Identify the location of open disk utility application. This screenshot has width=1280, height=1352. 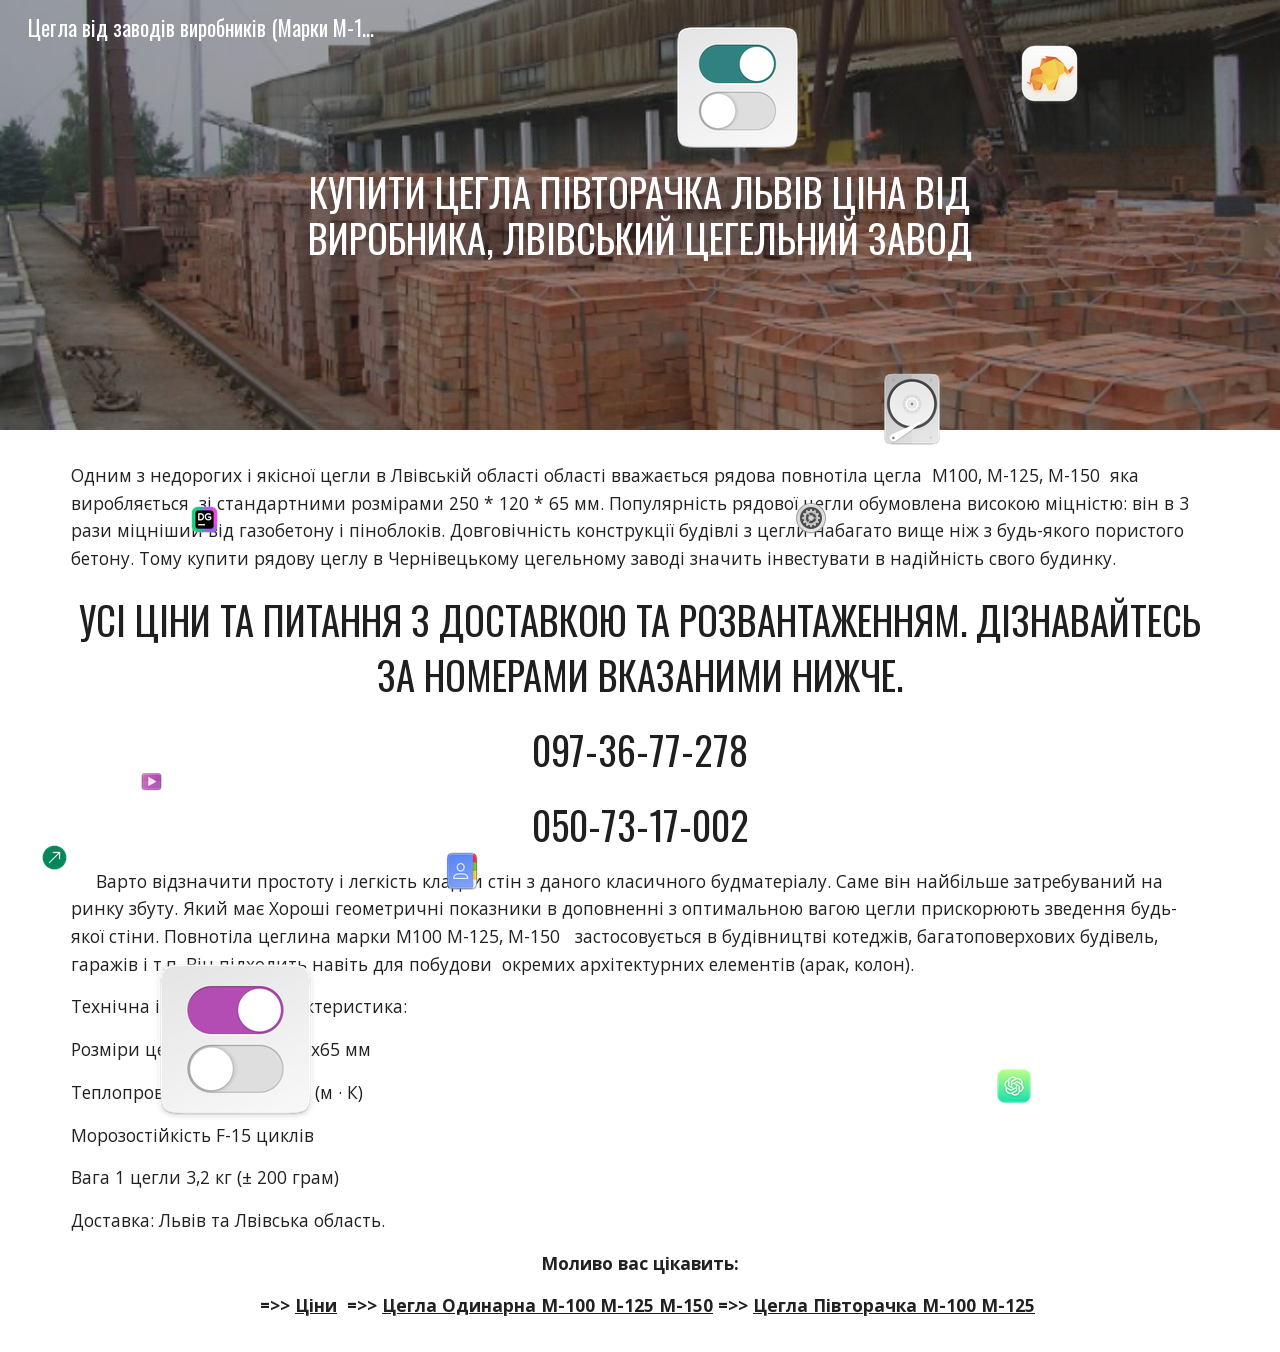
(912, 409).